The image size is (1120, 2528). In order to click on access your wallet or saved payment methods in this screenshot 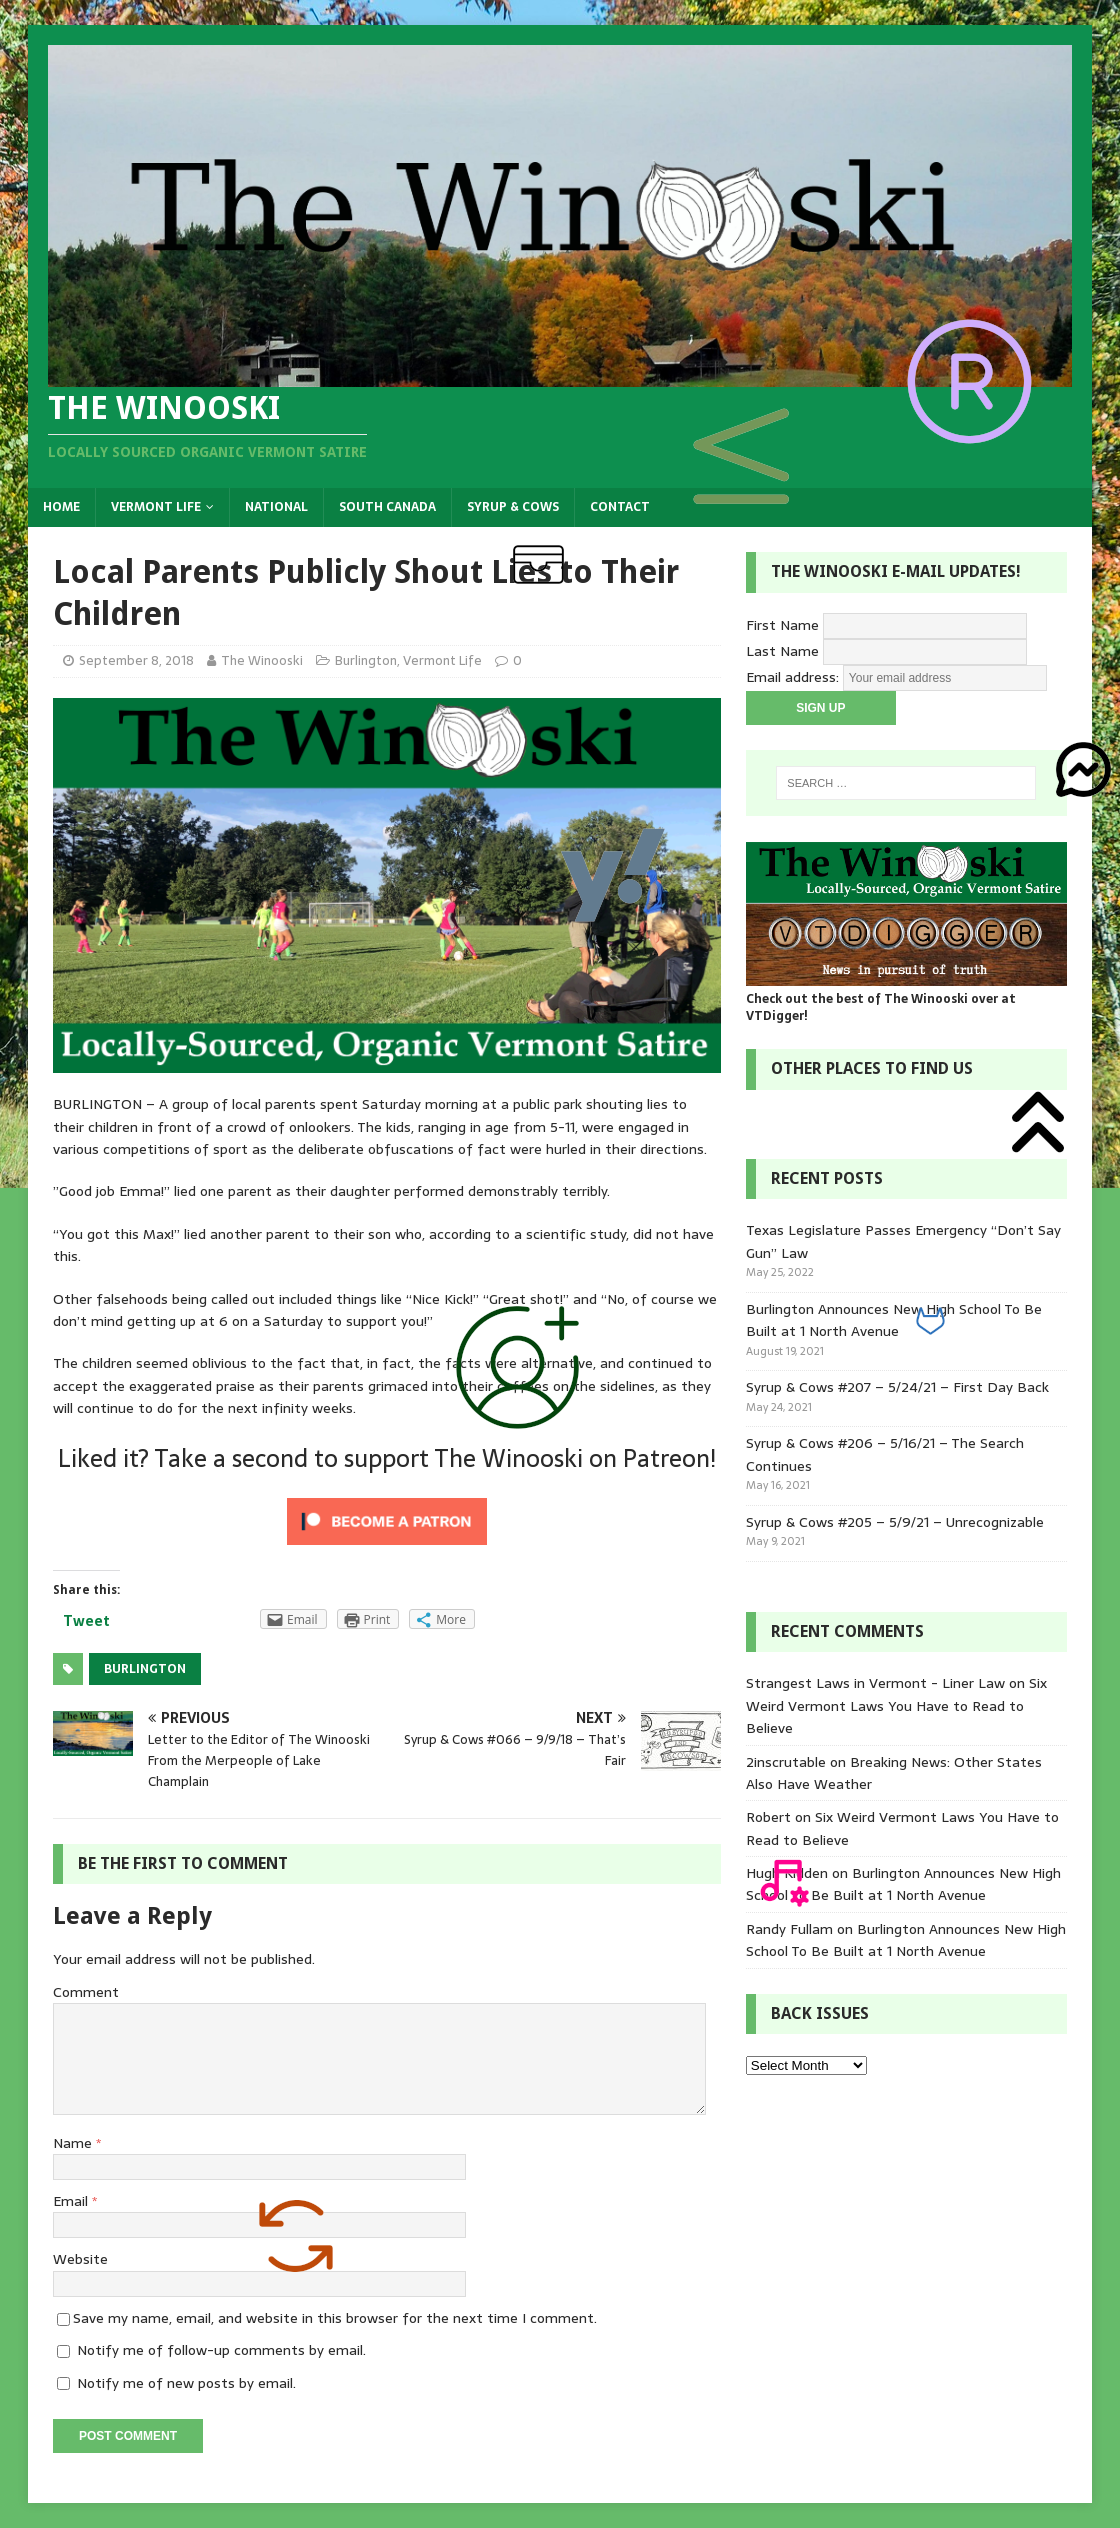, I will do `click(538, 564)`.